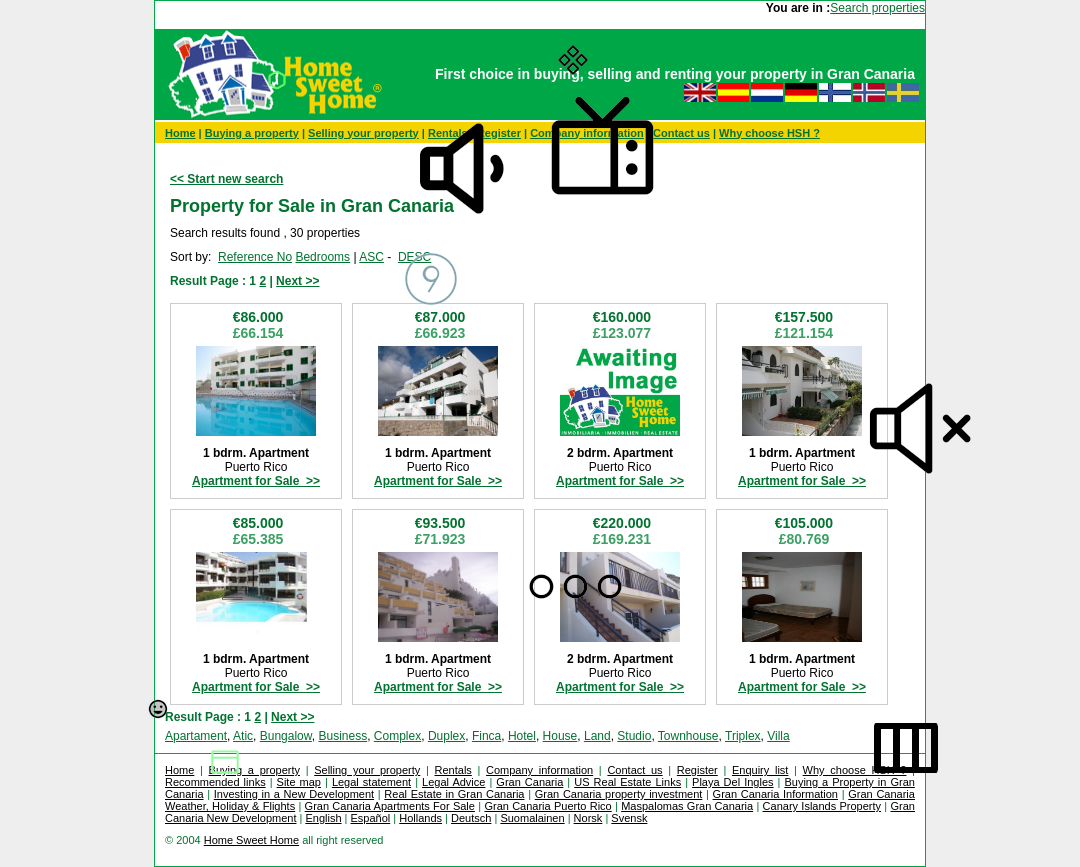 The width and height of the screenshot is (1080, 867). Describe the element at coordinates (906, 748) in the screenshot. I see `switch to week view in calendar` at that location.